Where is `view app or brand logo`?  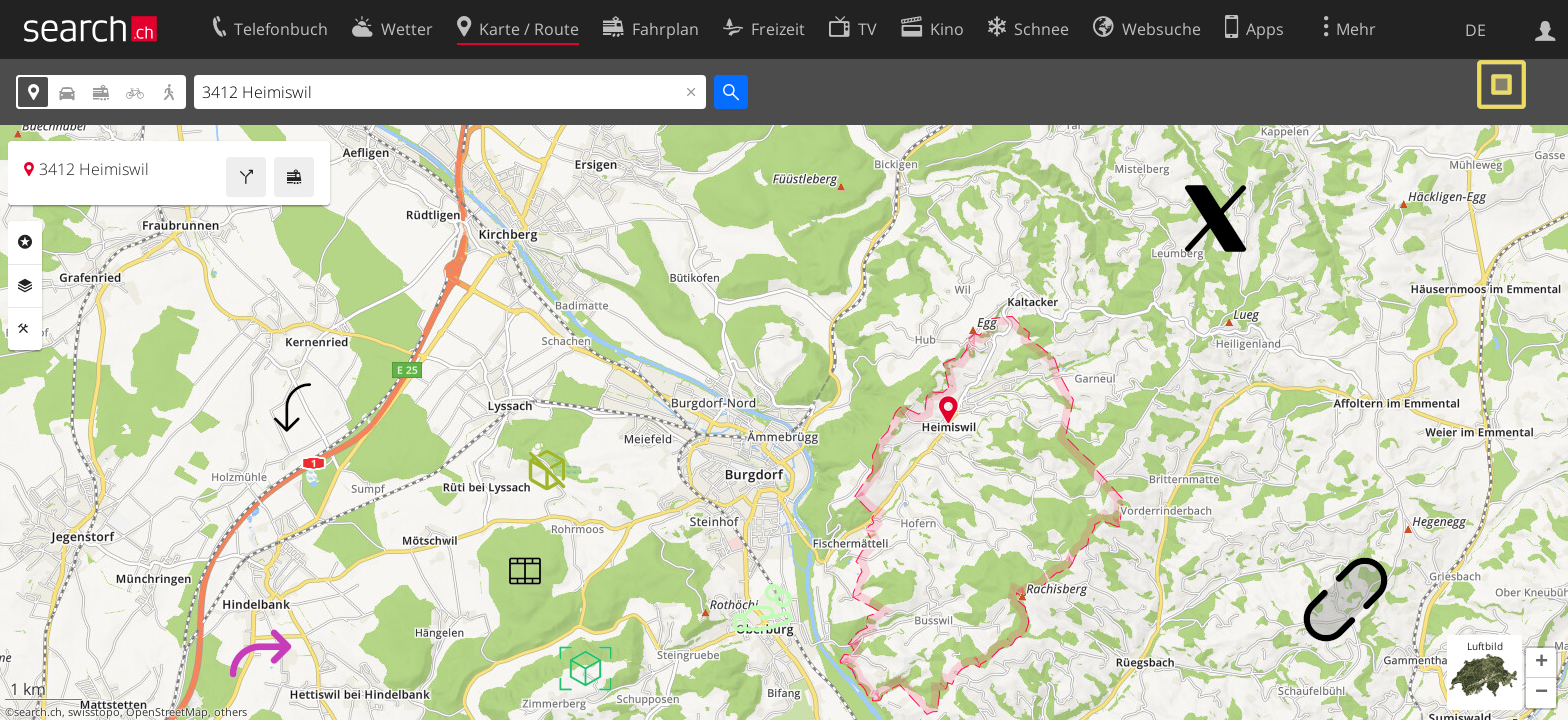 view app or brand logo is located at coordinates (1501, 84).